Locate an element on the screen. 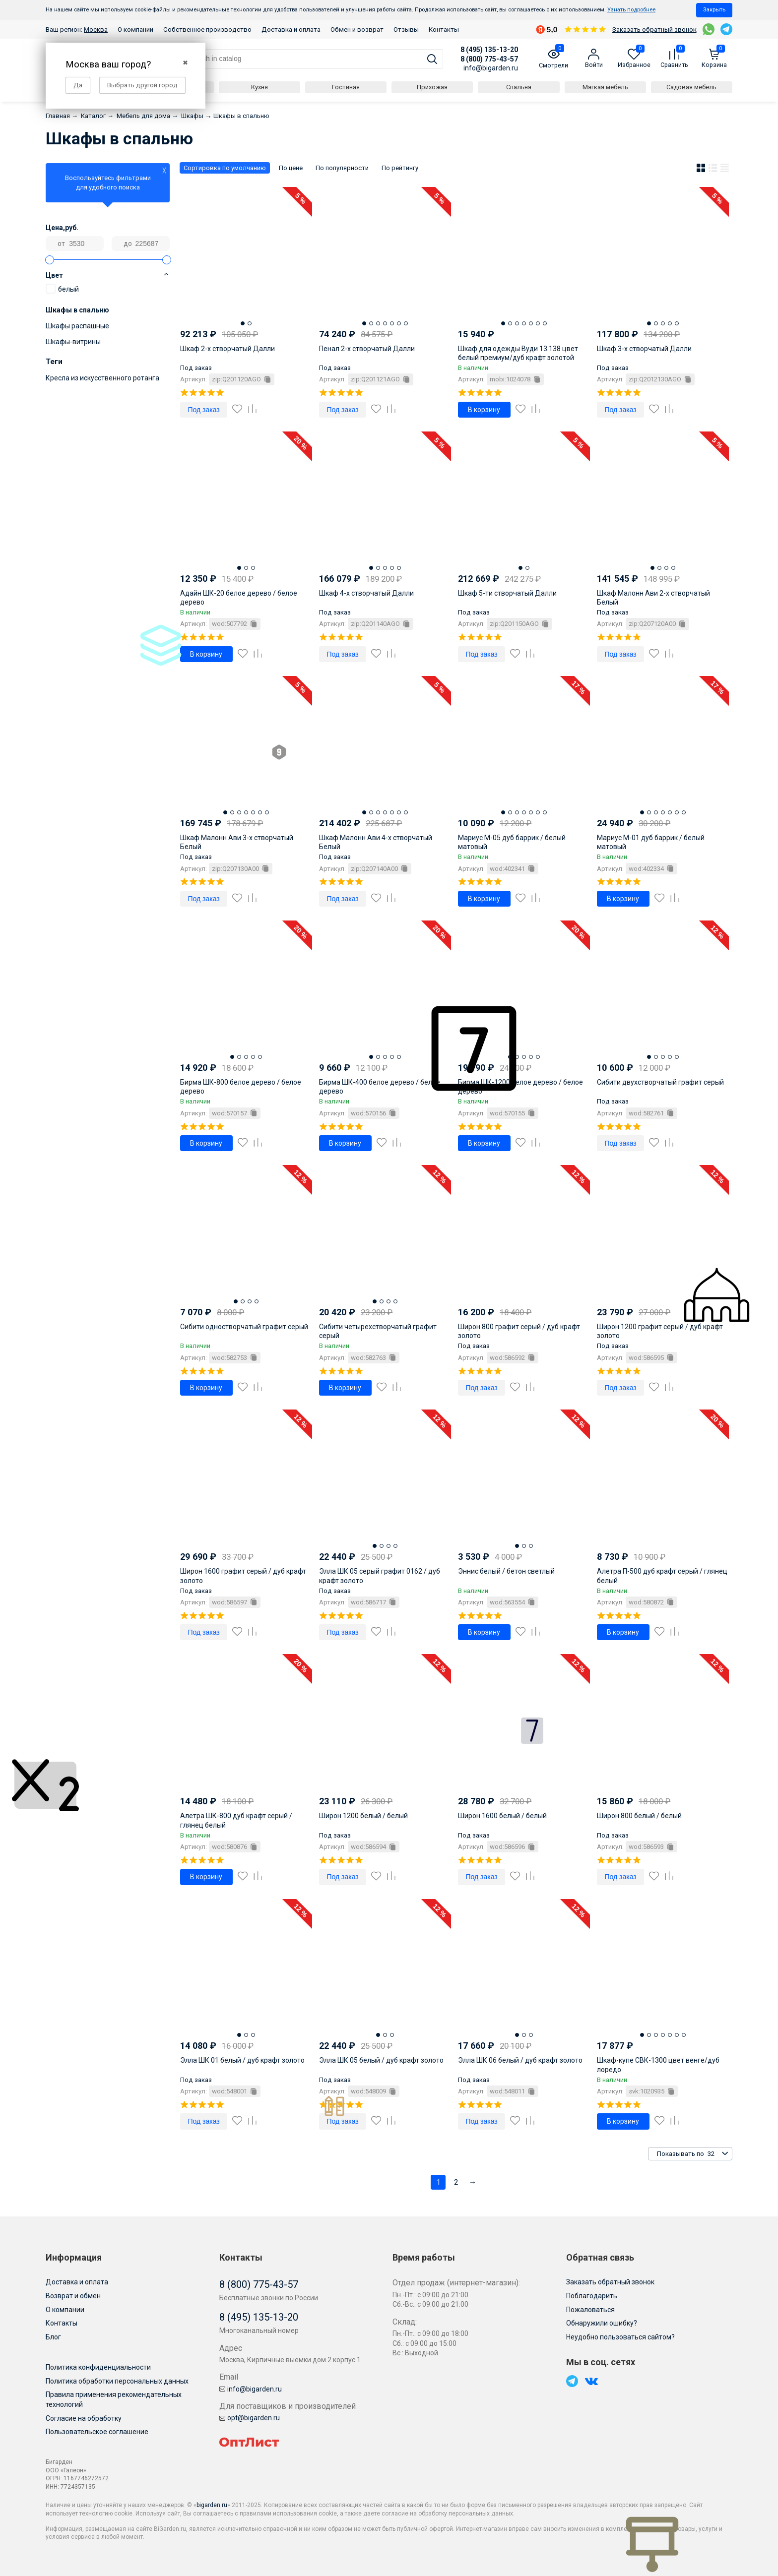  indicates step 9 in a multi-step process is located at coordinates (279, 752).